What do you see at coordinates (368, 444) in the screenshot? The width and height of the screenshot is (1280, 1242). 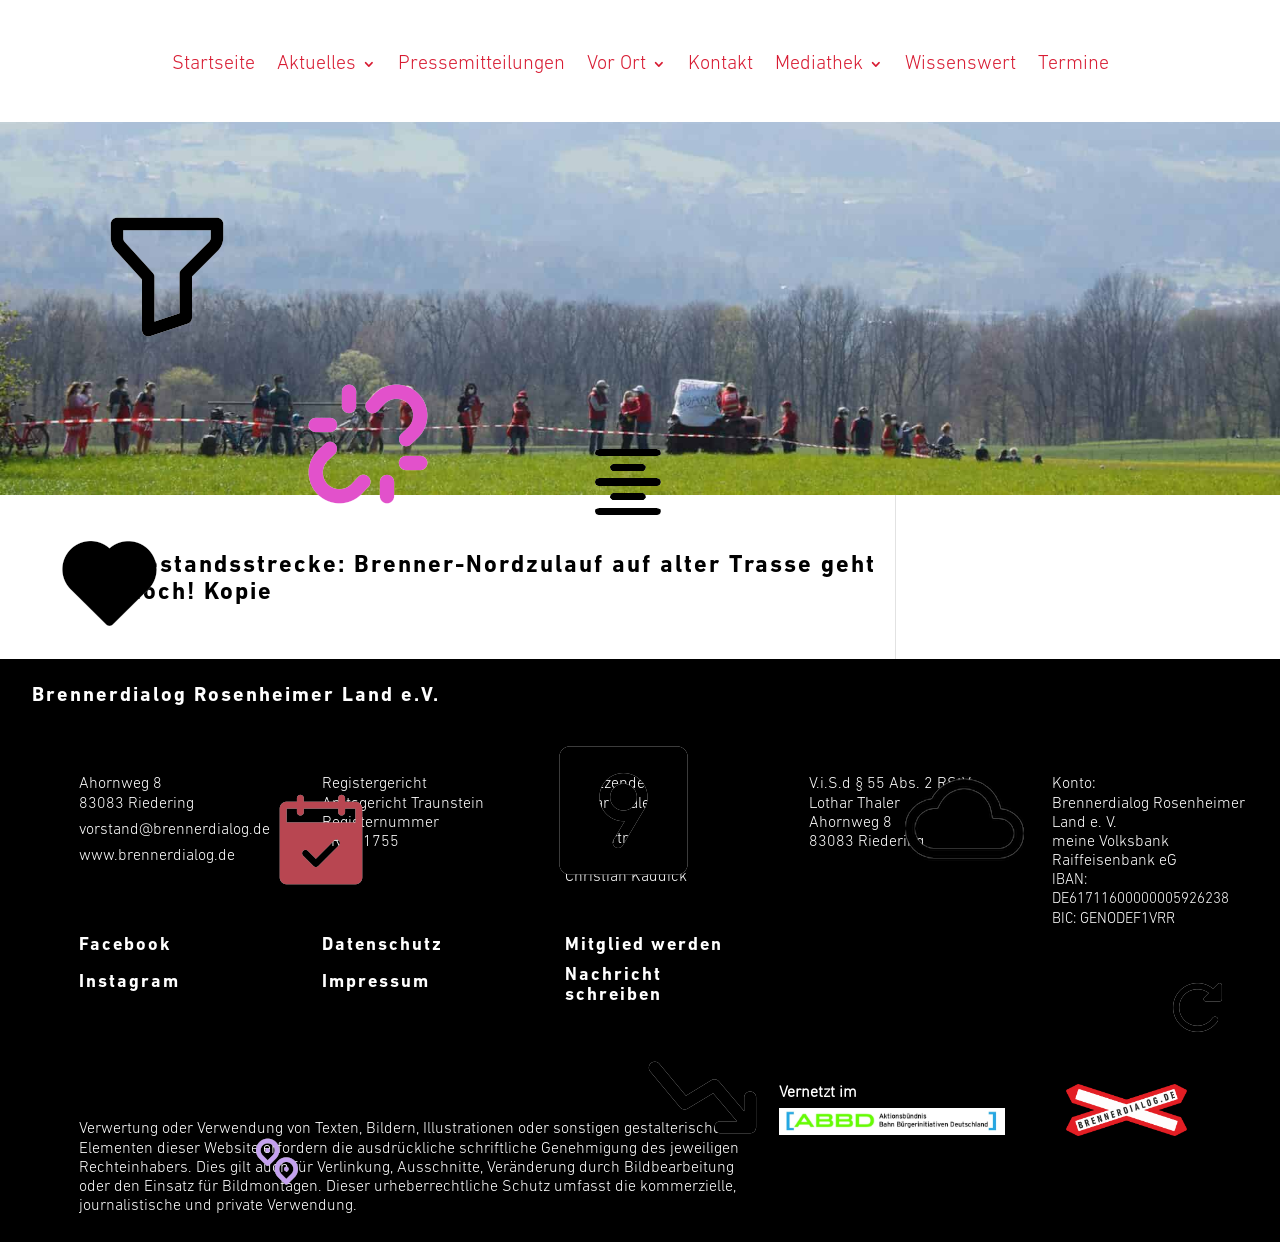 I see `unlink or disconnect a connected item` at bounding box center [368, 444].